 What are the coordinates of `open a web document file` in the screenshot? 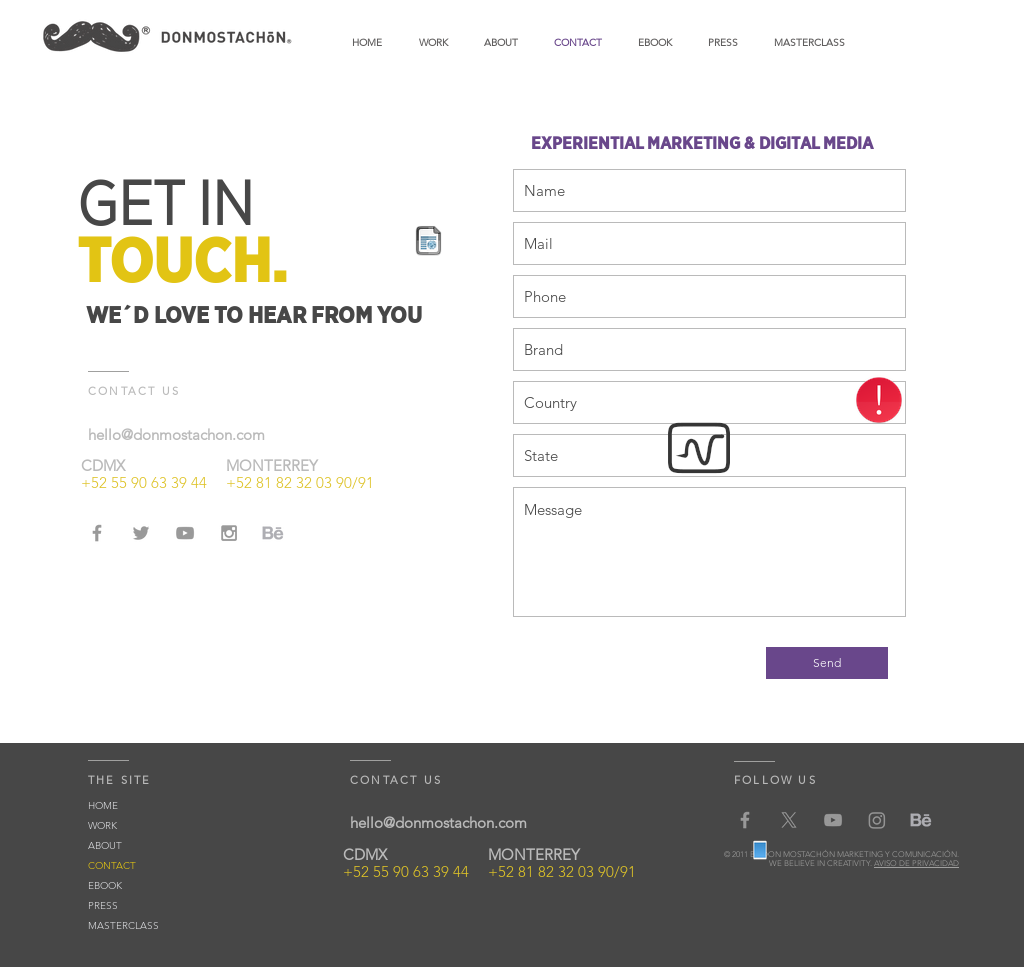 It's located at (428, 240).